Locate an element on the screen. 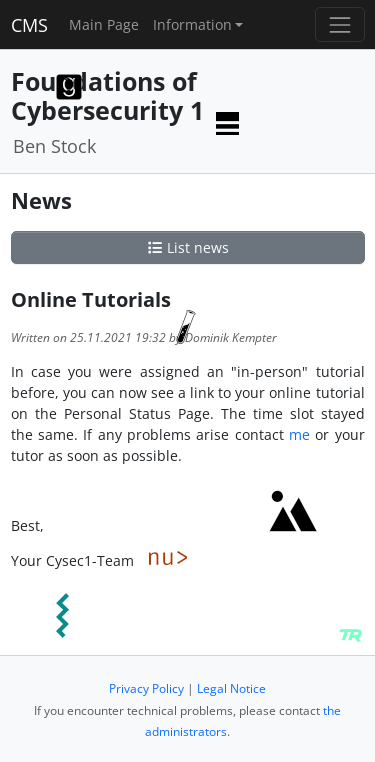 The height and width of the screenshot is (762, 375). platform.sh logo is located at coordinates (227, 123).